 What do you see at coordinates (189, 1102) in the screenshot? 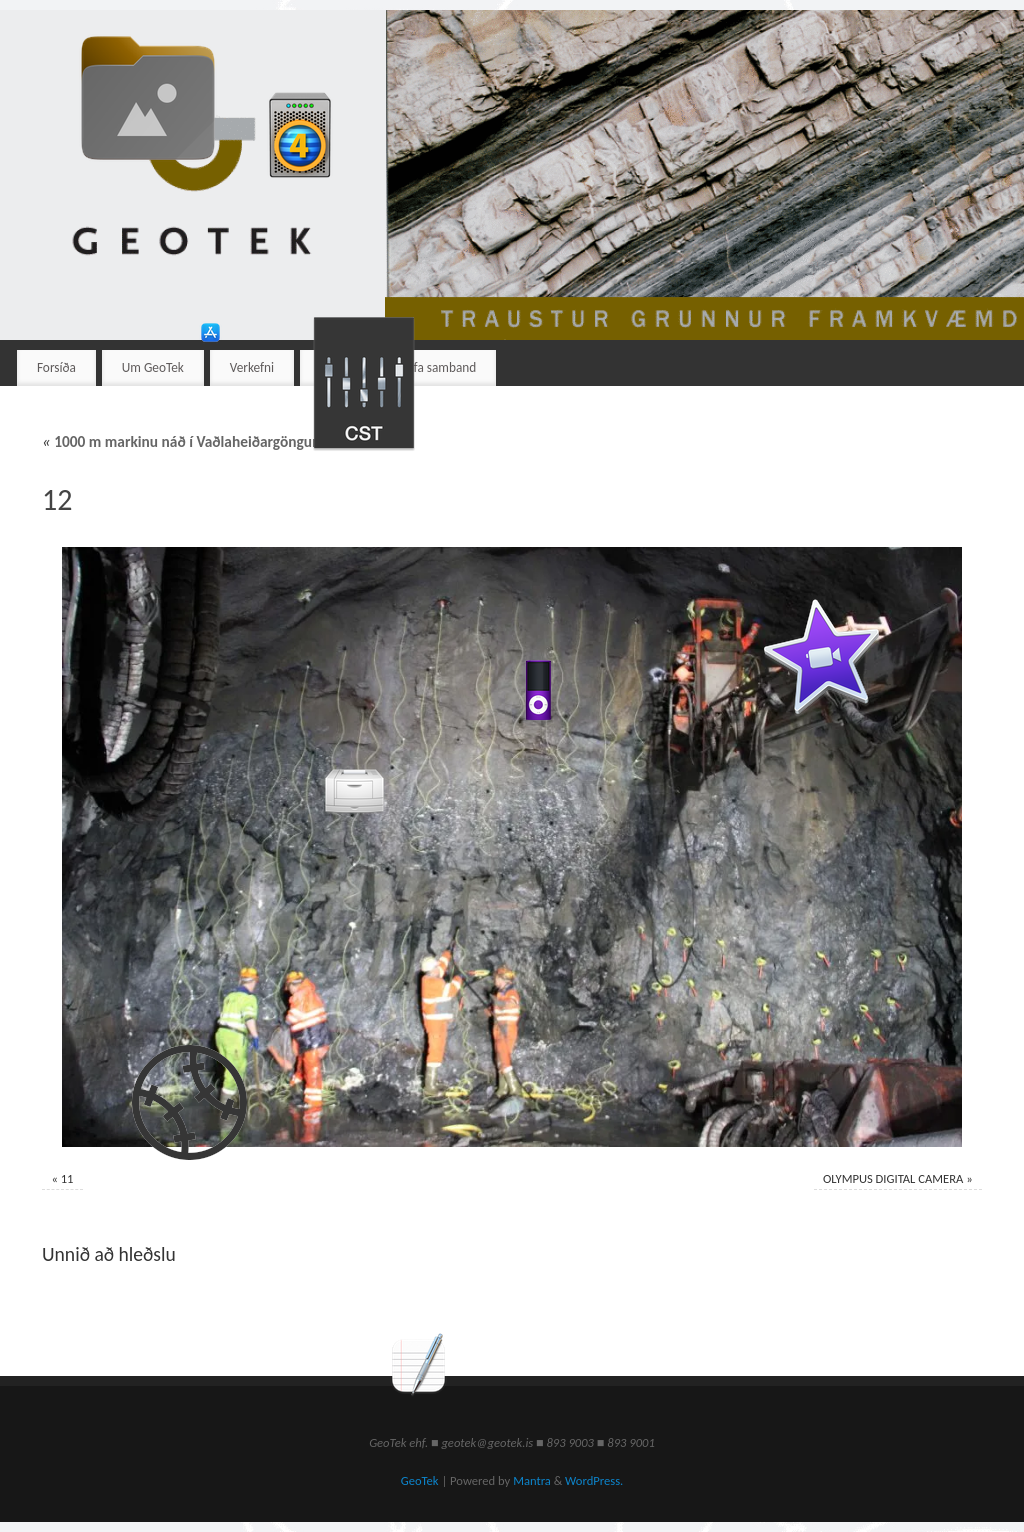
I see `access sports and activity emoji` at bounding box center [189, 1102].